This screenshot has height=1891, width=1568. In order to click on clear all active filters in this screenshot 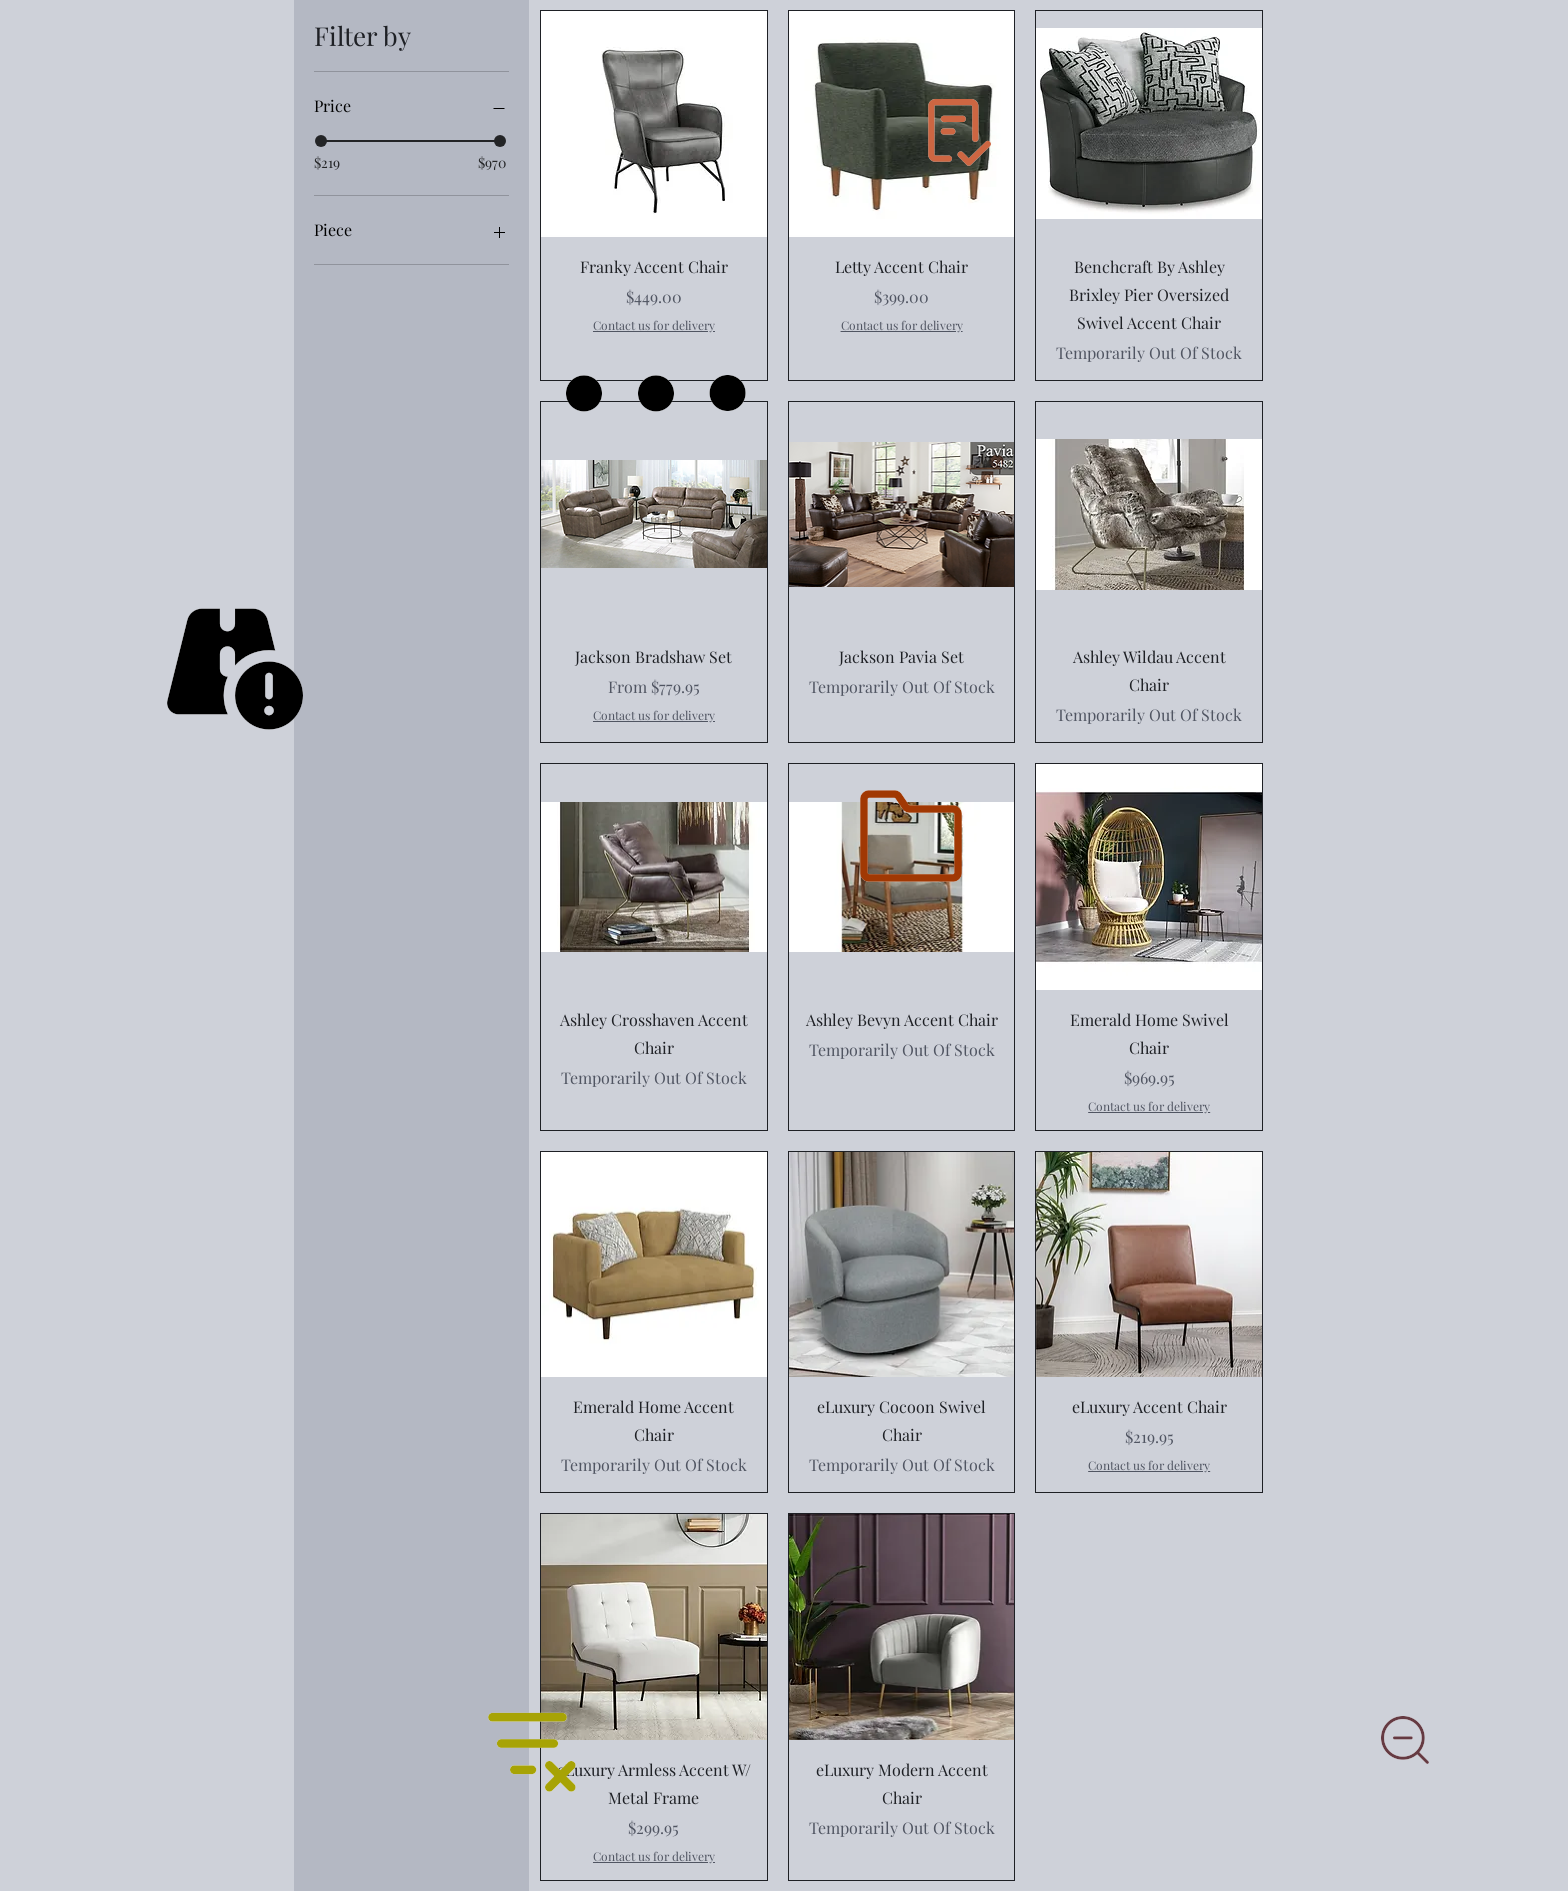, I will do `click(527, 1743)`.